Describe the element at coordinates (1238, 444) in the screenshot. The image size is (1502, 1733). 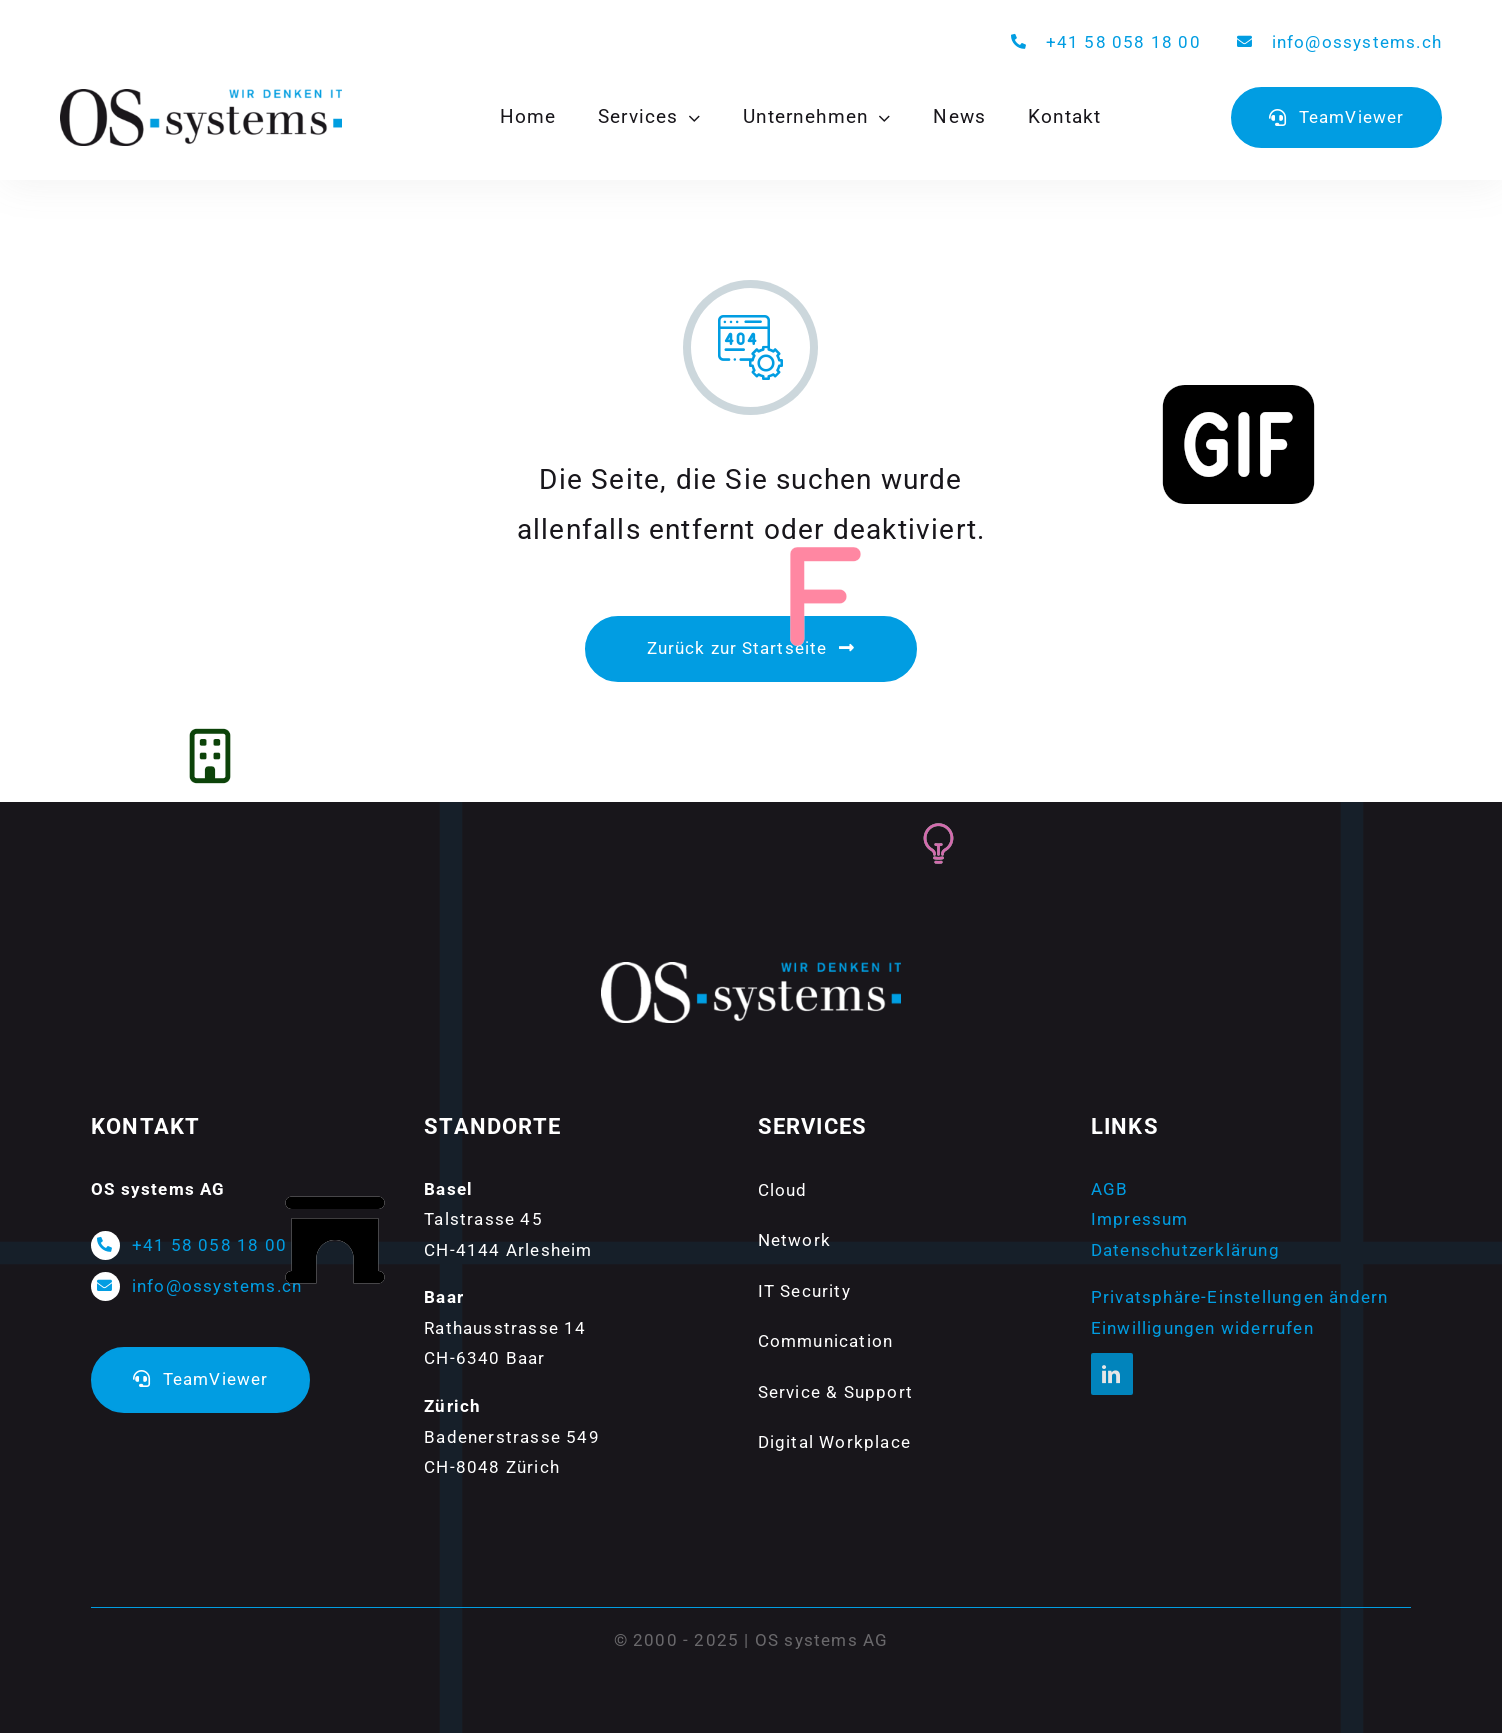
I see `insert a GIF into your message` at that location.